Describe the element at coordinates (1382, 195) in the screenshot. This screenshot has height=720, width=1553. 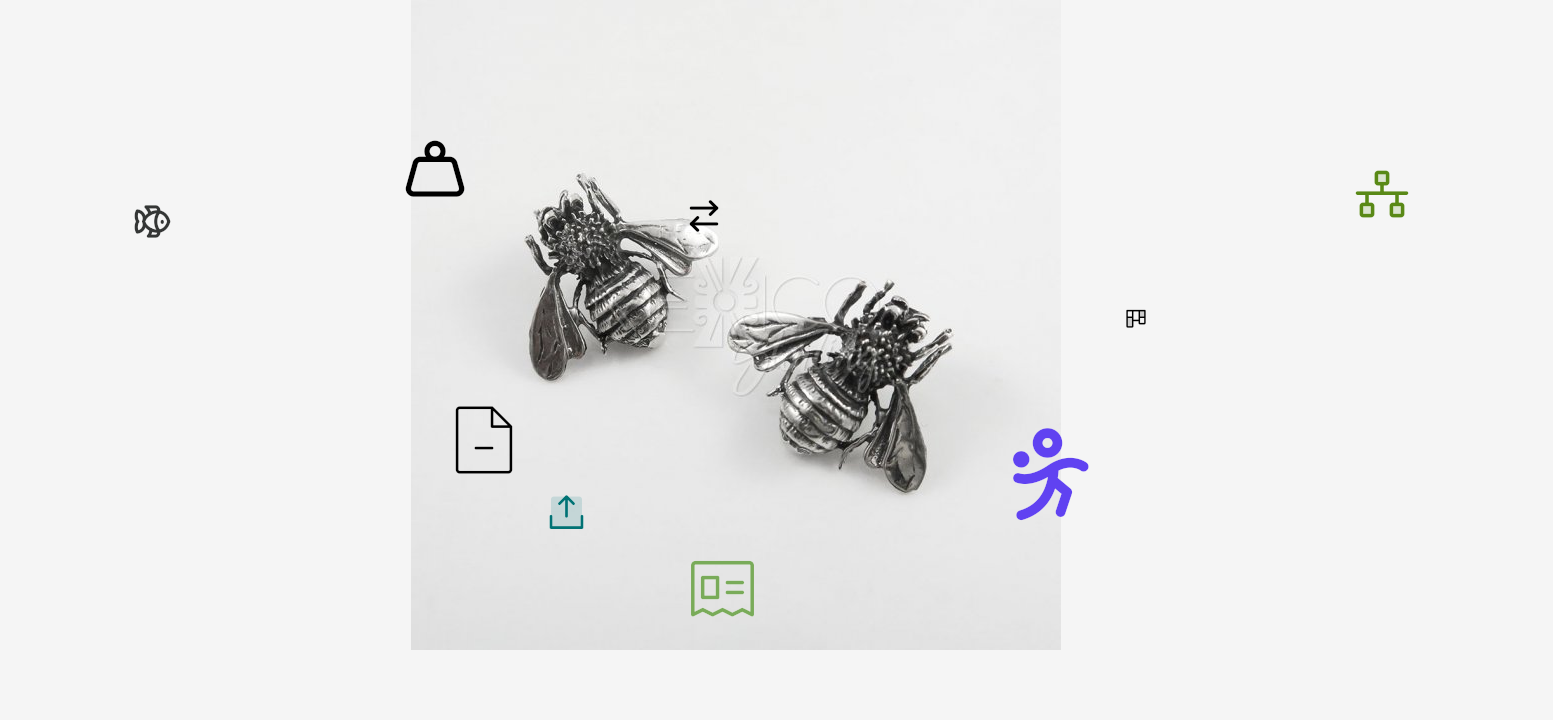
I see `view network topology or connected devices` at that location.